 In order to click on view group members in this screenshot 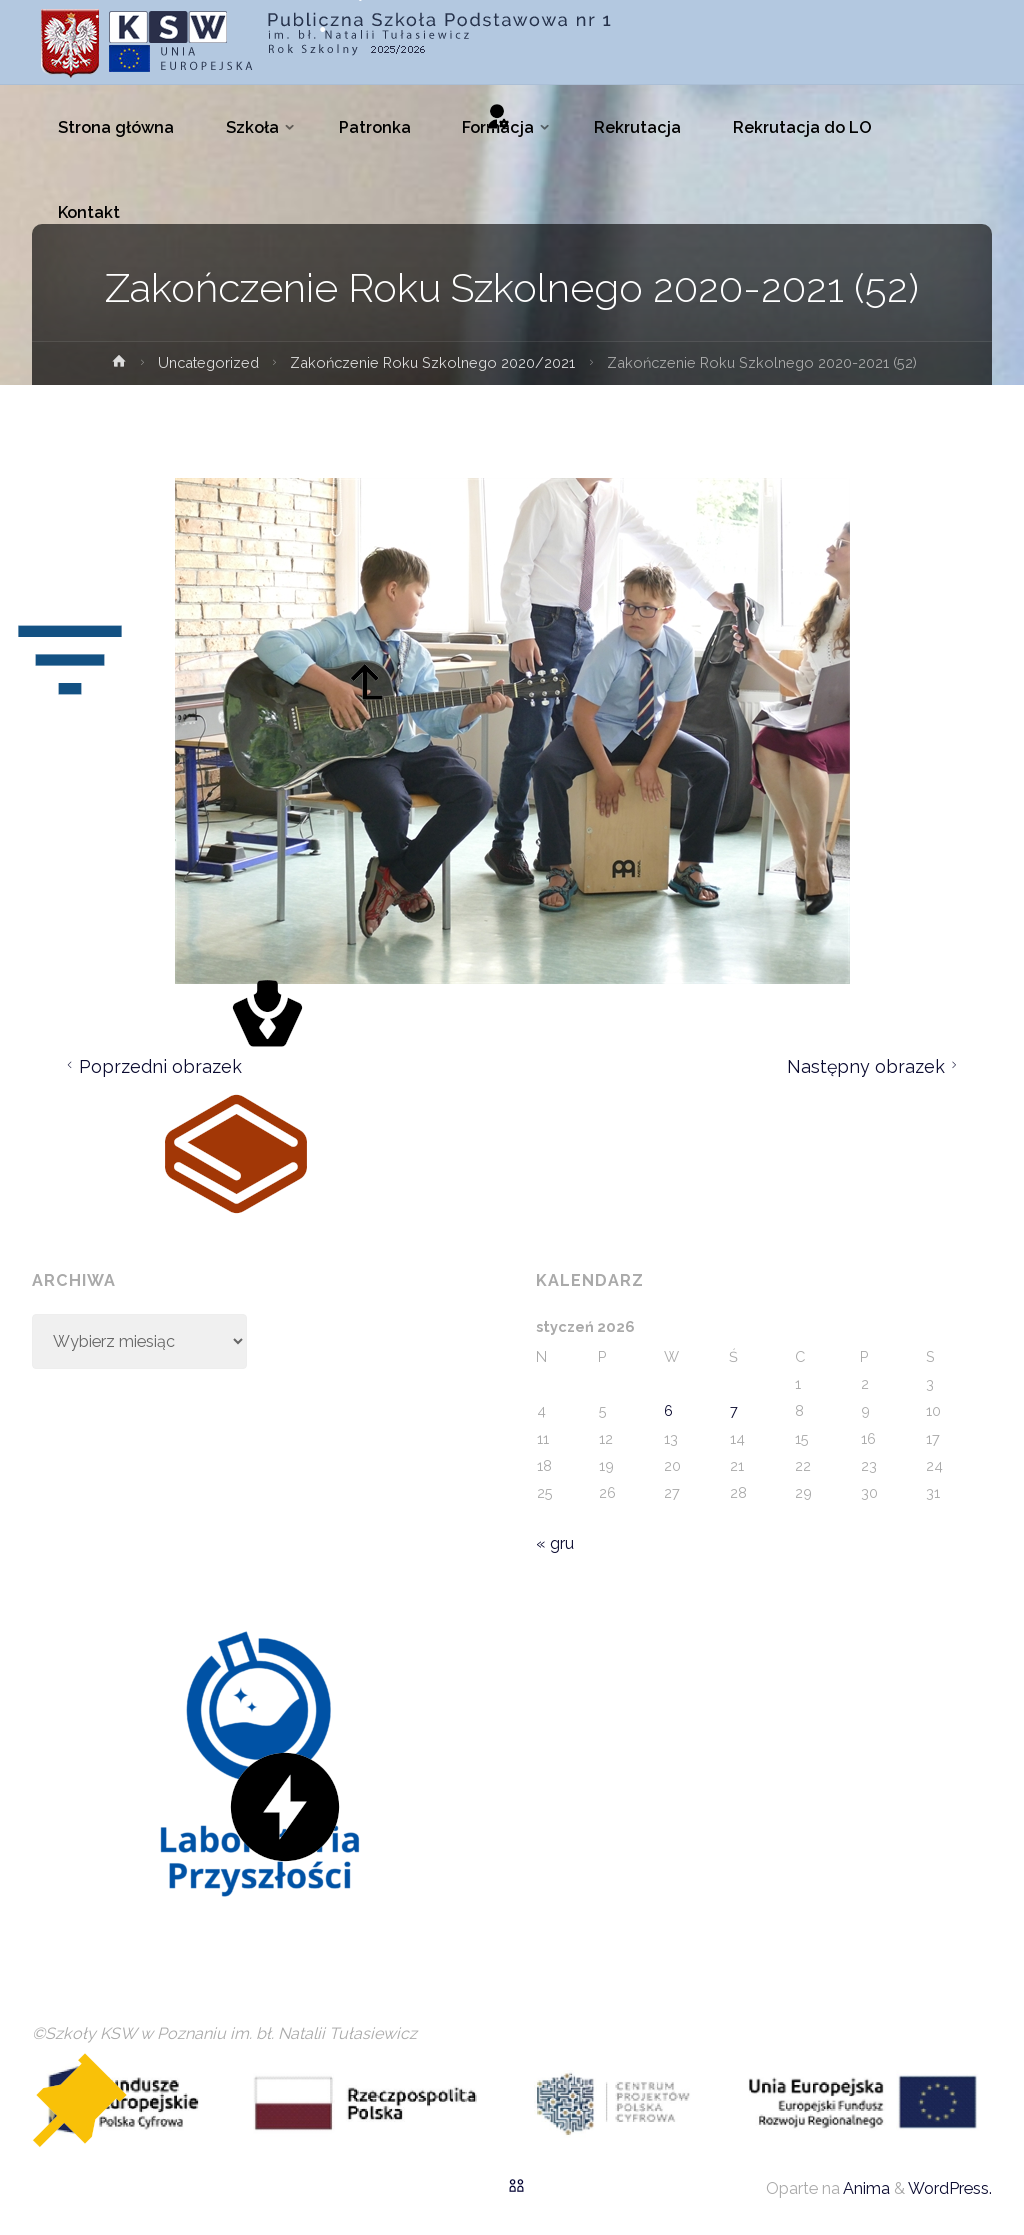, I will do `click(516, 2185)`.